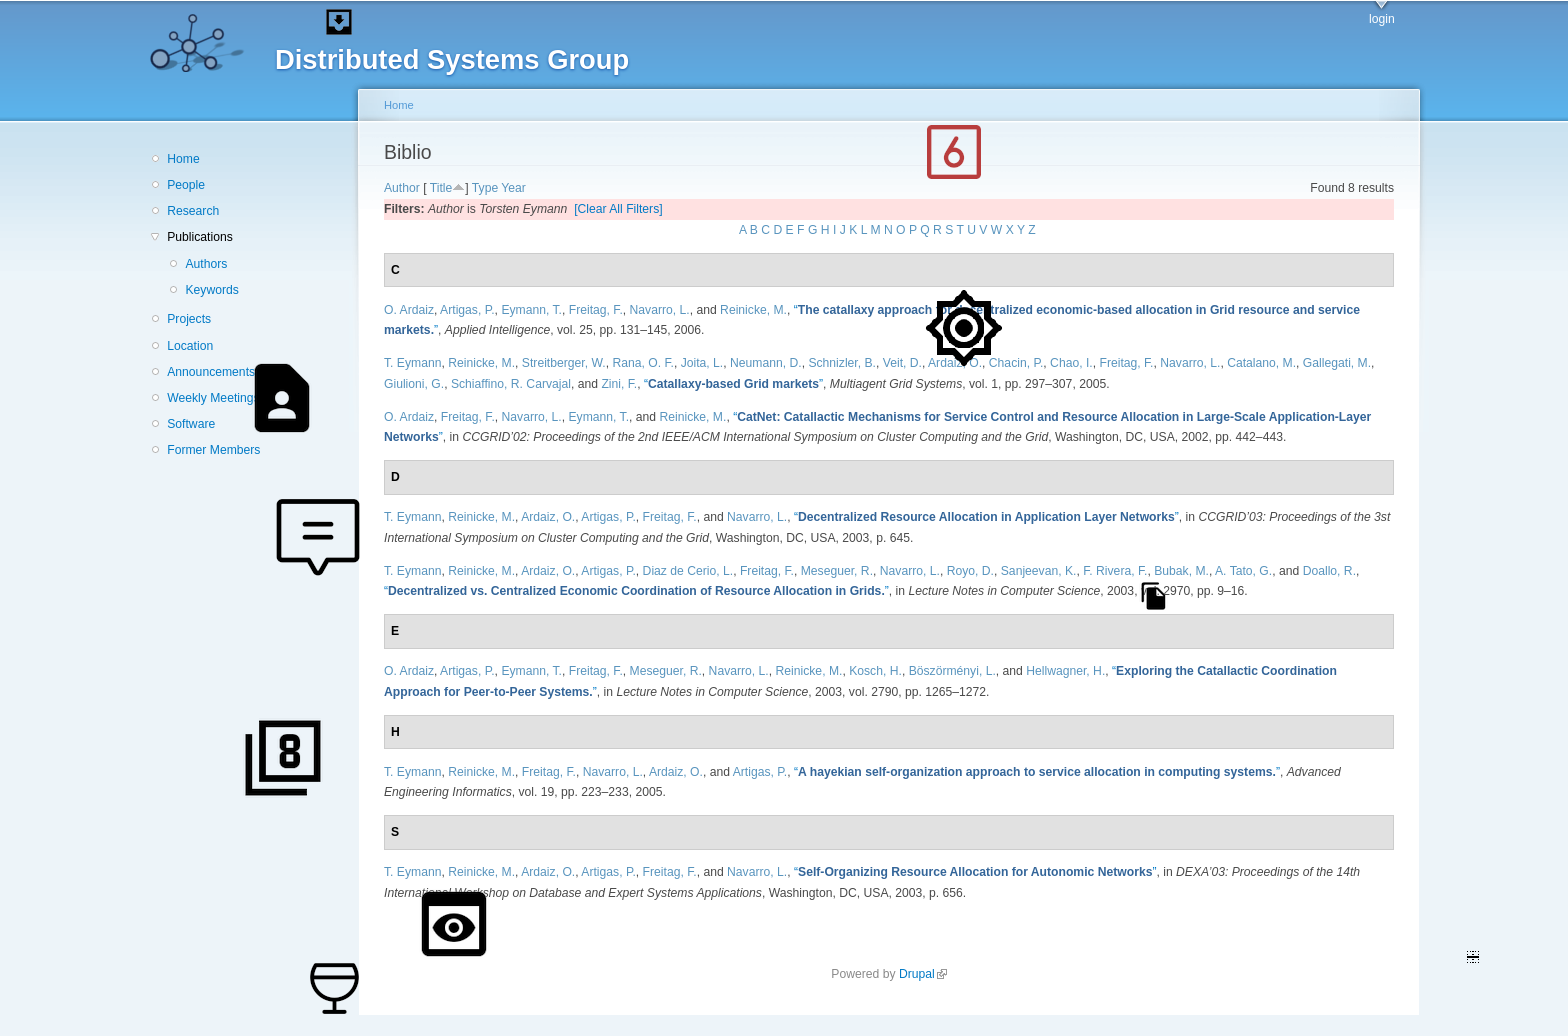  What do you see at coordinates (954, 152) in the screenshot?
I see `select the number six` at bounding box center [954, 152].